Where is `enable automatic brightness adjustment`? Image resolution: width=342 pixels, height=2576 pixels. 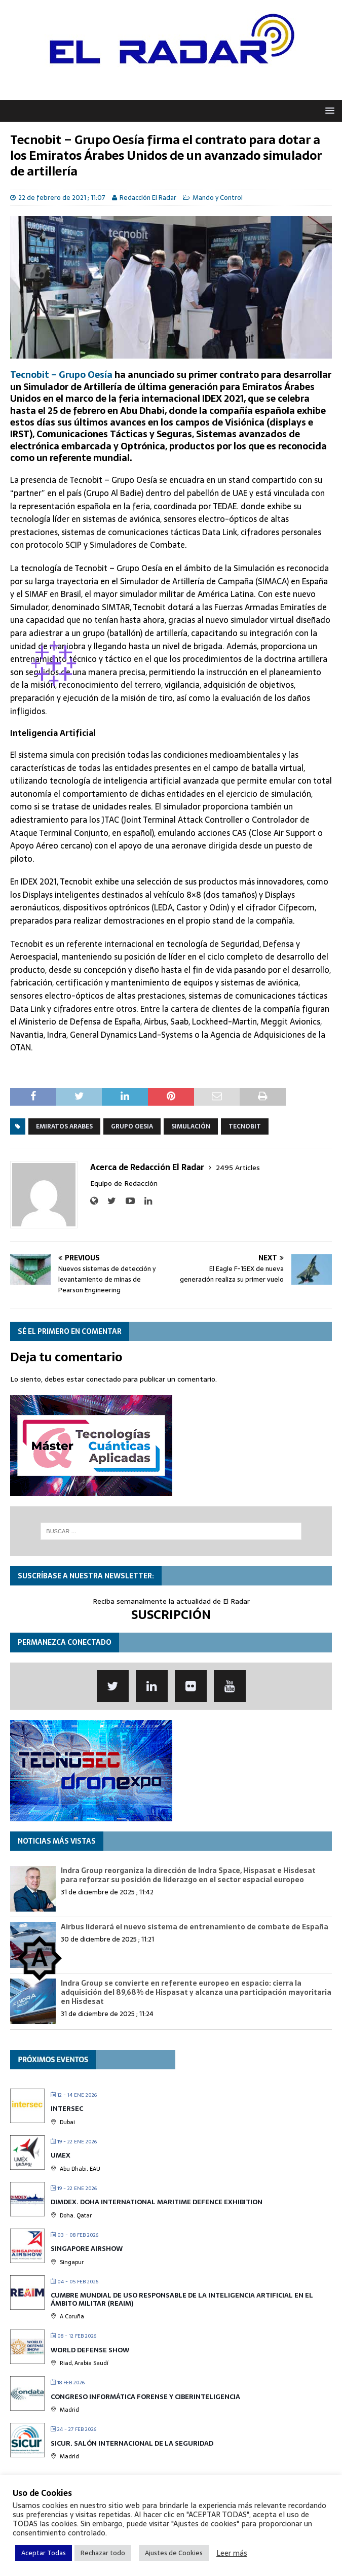 enable automatic brightness adjustment is located at coordinates (40, 1958).